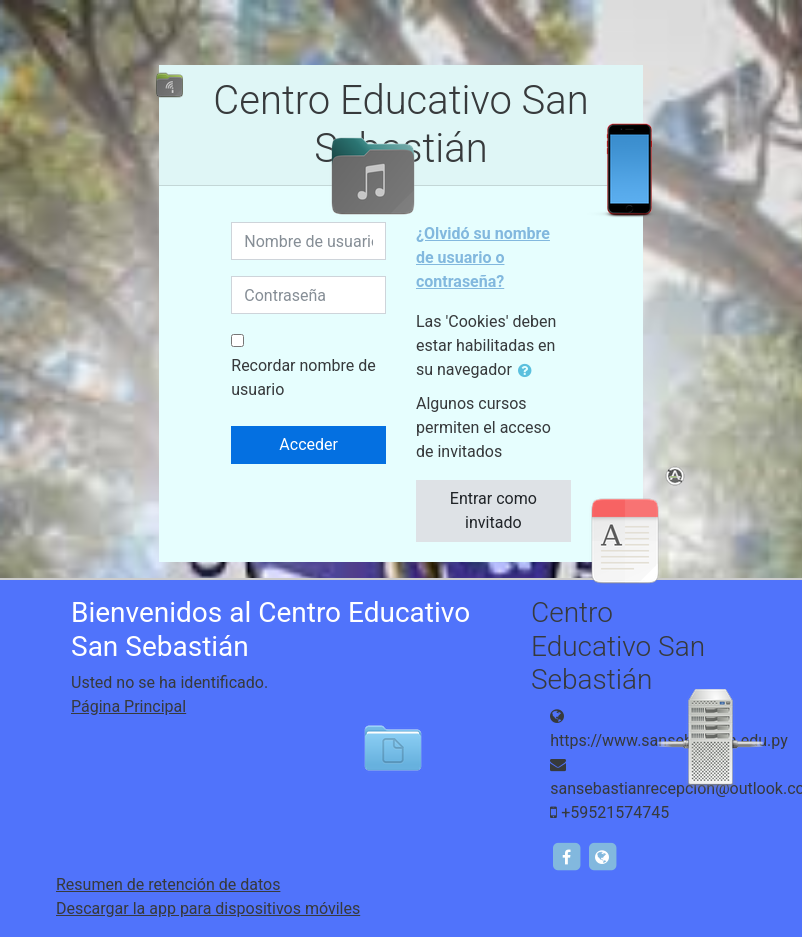  What do you see at coordinates (169, 84) in the screenshot?
I see `open insync cloud sync folder` at bounding box center [169, 84].